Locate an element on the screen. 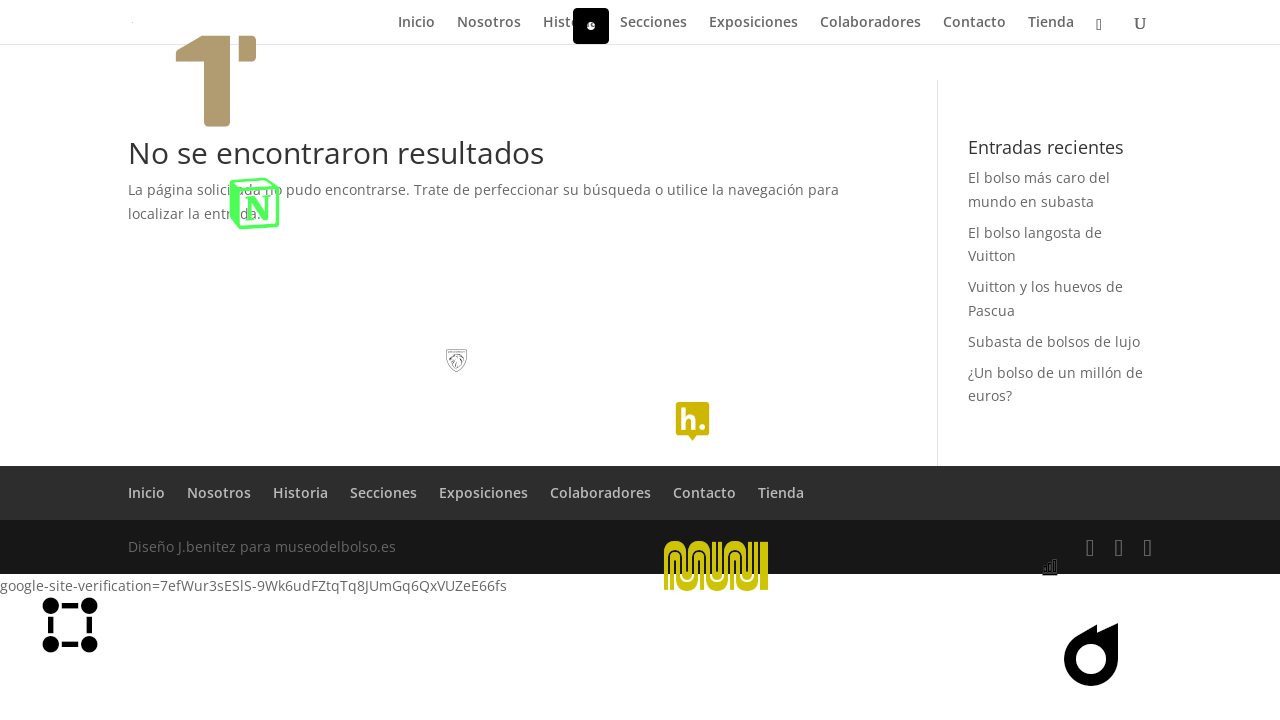 The width and height of the screenshot is (1280, 720). open hypothesis annotation tool is located at coordinates (692, 421).